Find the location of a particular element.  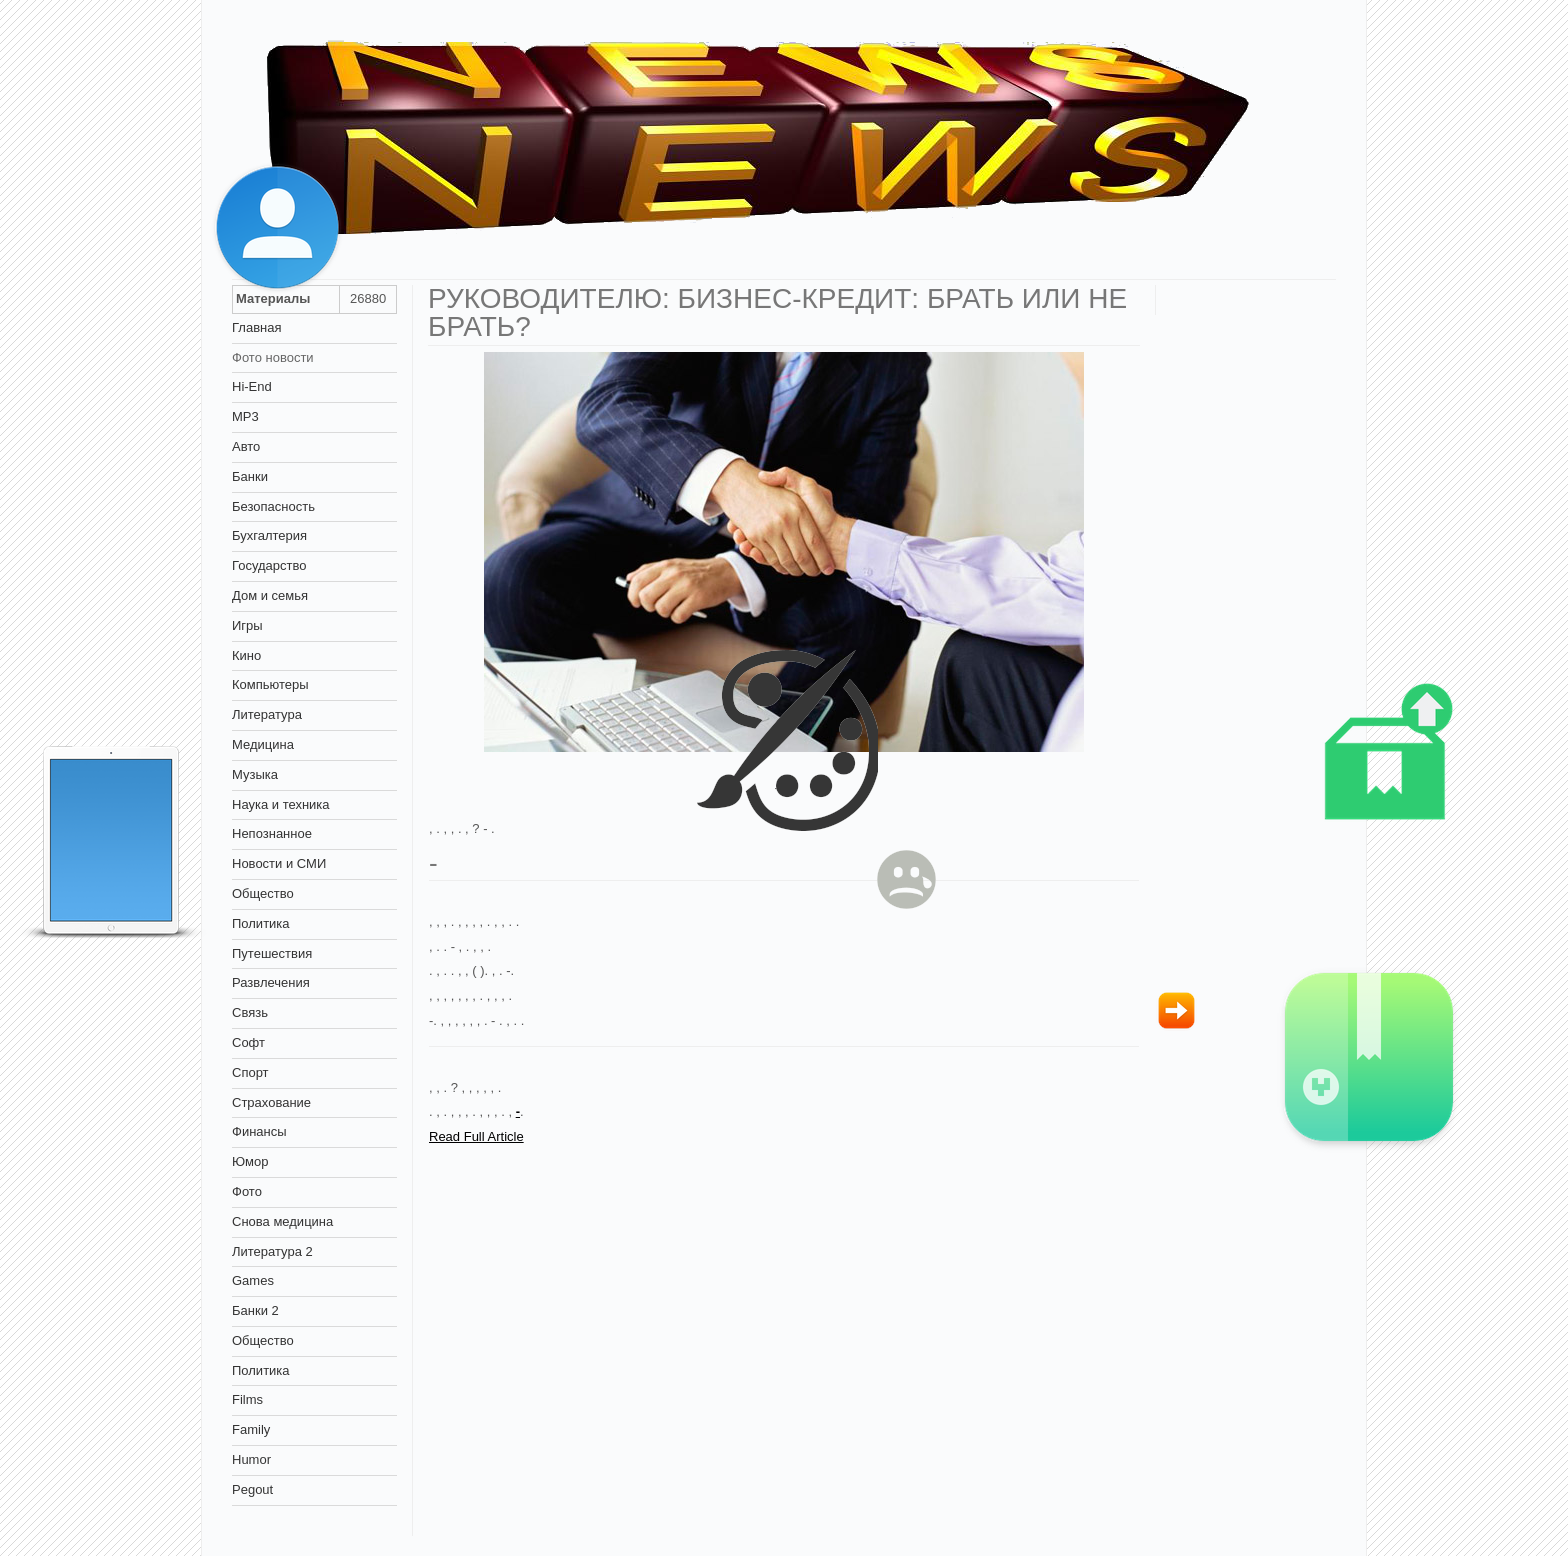

iPad Pro with cellular connectivity is located at coordinates (111, 841).